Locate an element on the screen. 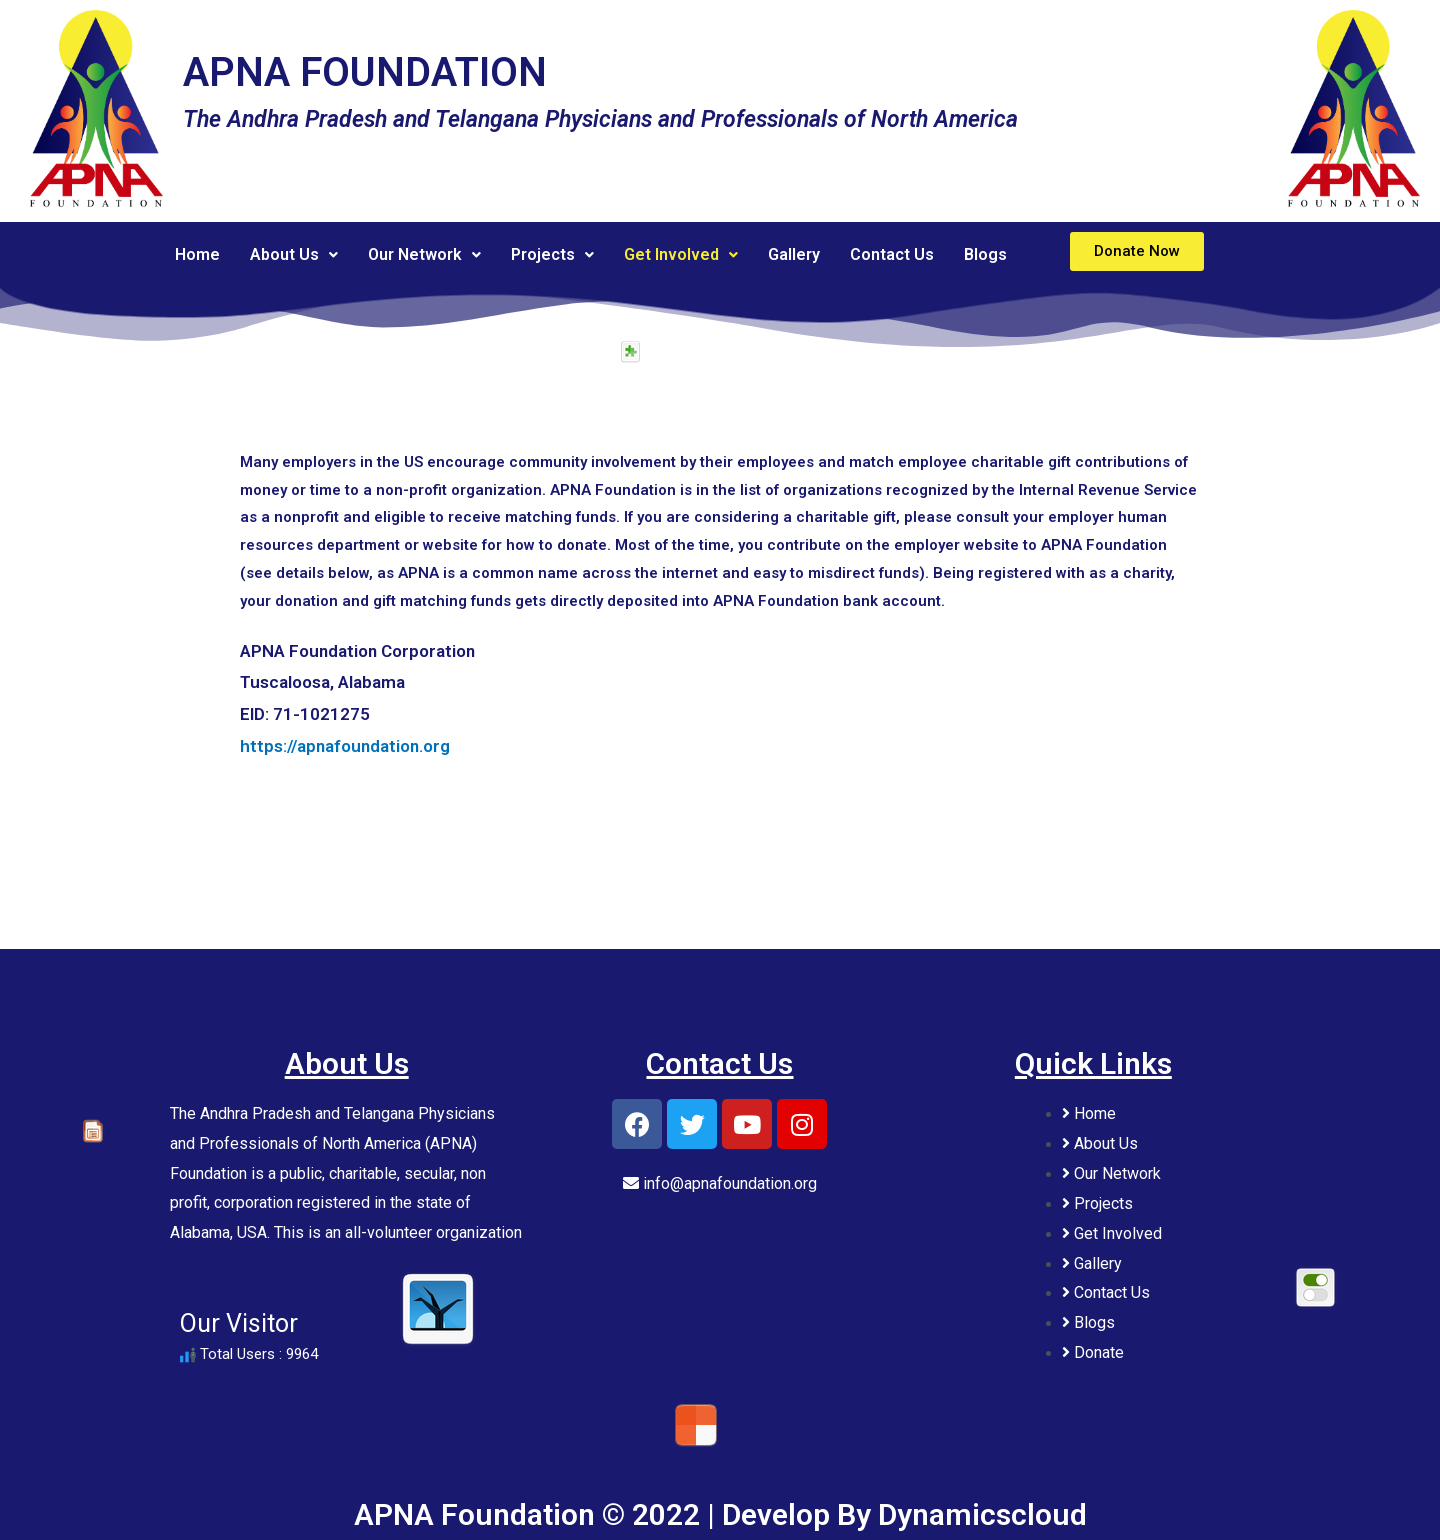 The height and width of the screenshot is (1540, 1440). open system tweaks or settings customization is located at coordinates (1315, 1287).